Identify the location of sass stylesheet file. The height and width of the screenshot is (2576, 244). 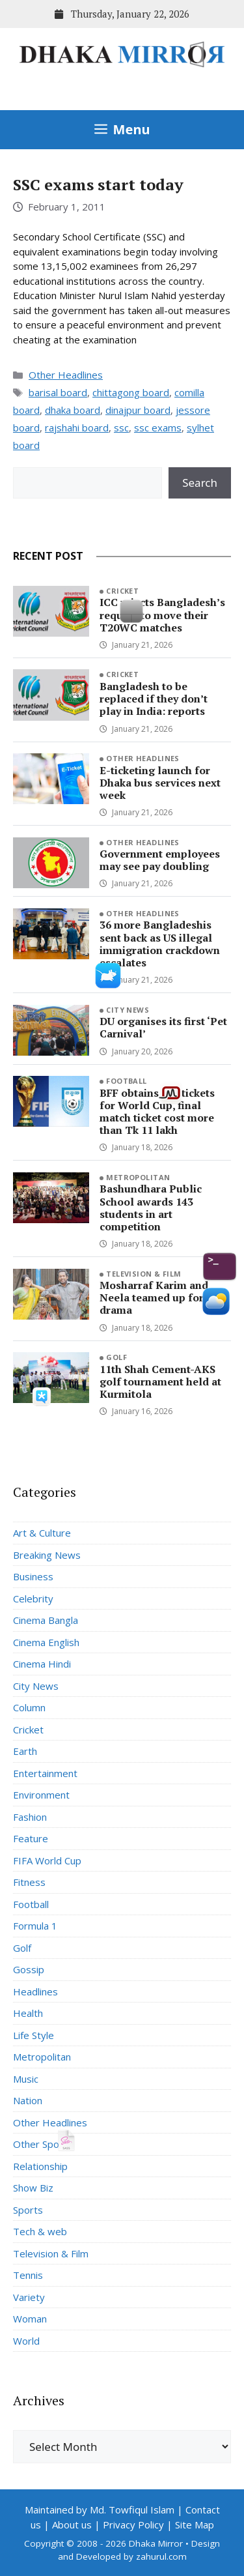
(66, 2141).